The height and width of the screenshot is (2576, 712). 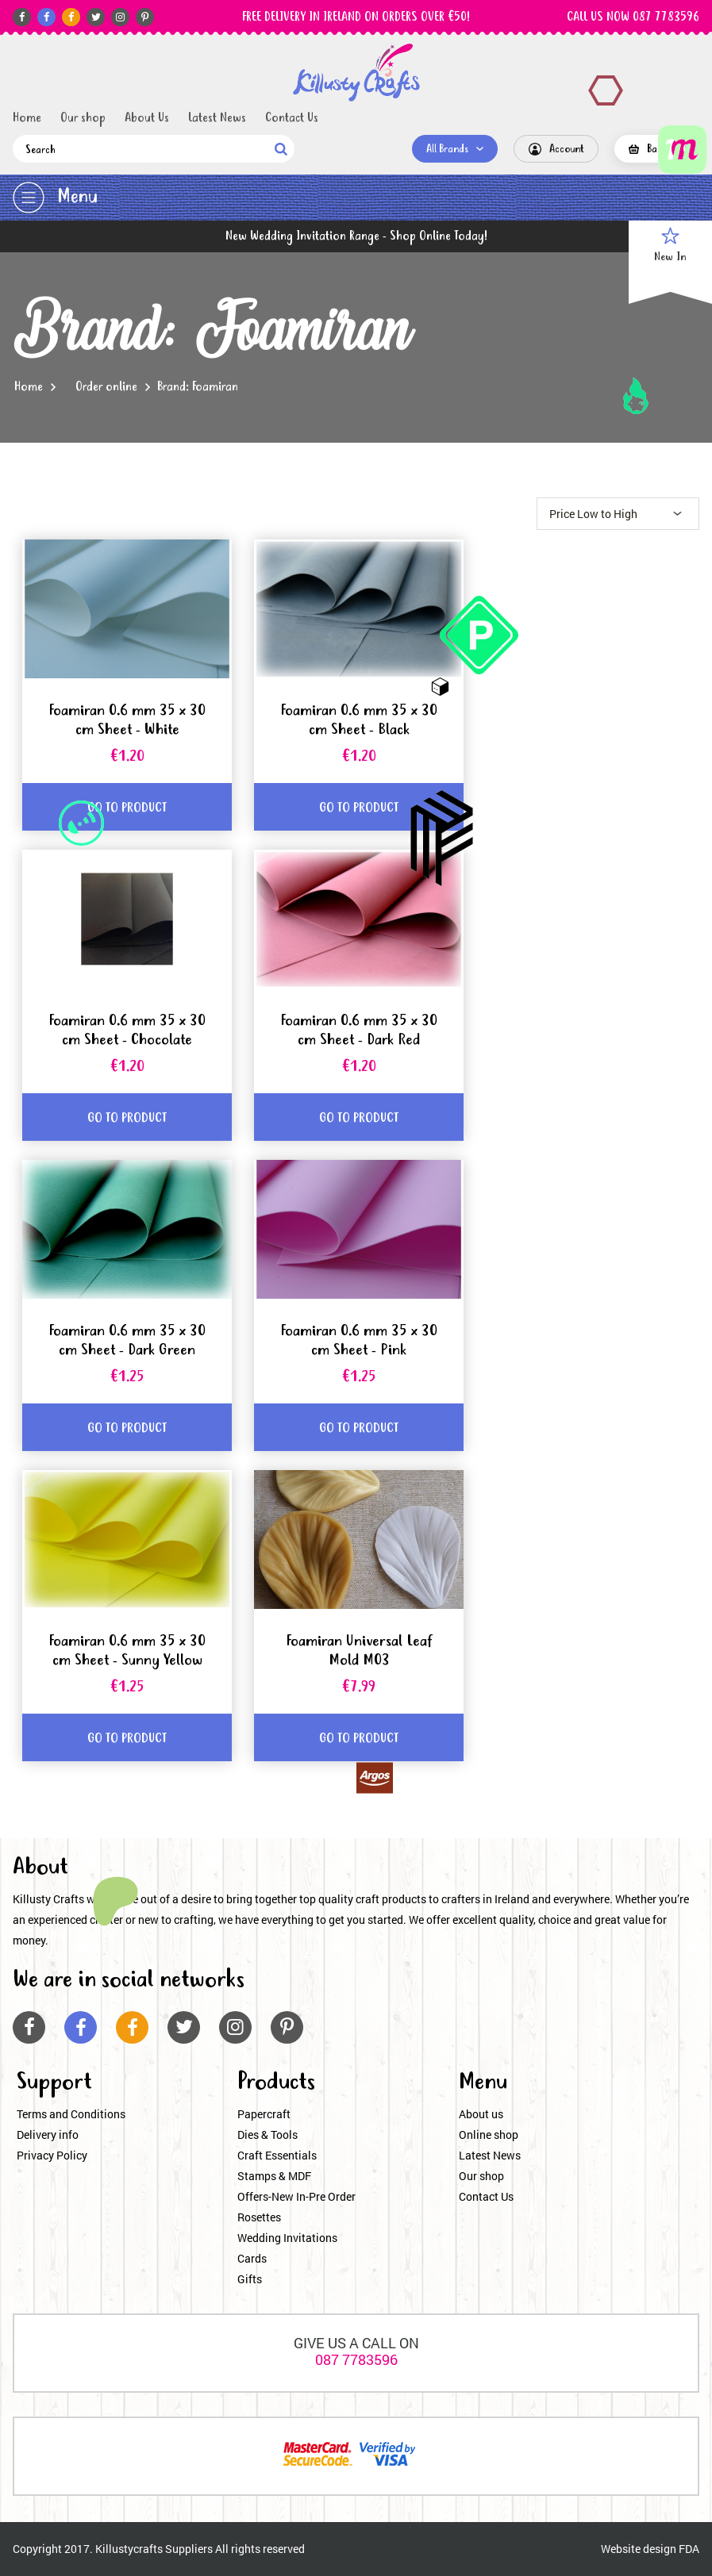 I want to click on link to patreon profile, so click(x=115, y=1901).